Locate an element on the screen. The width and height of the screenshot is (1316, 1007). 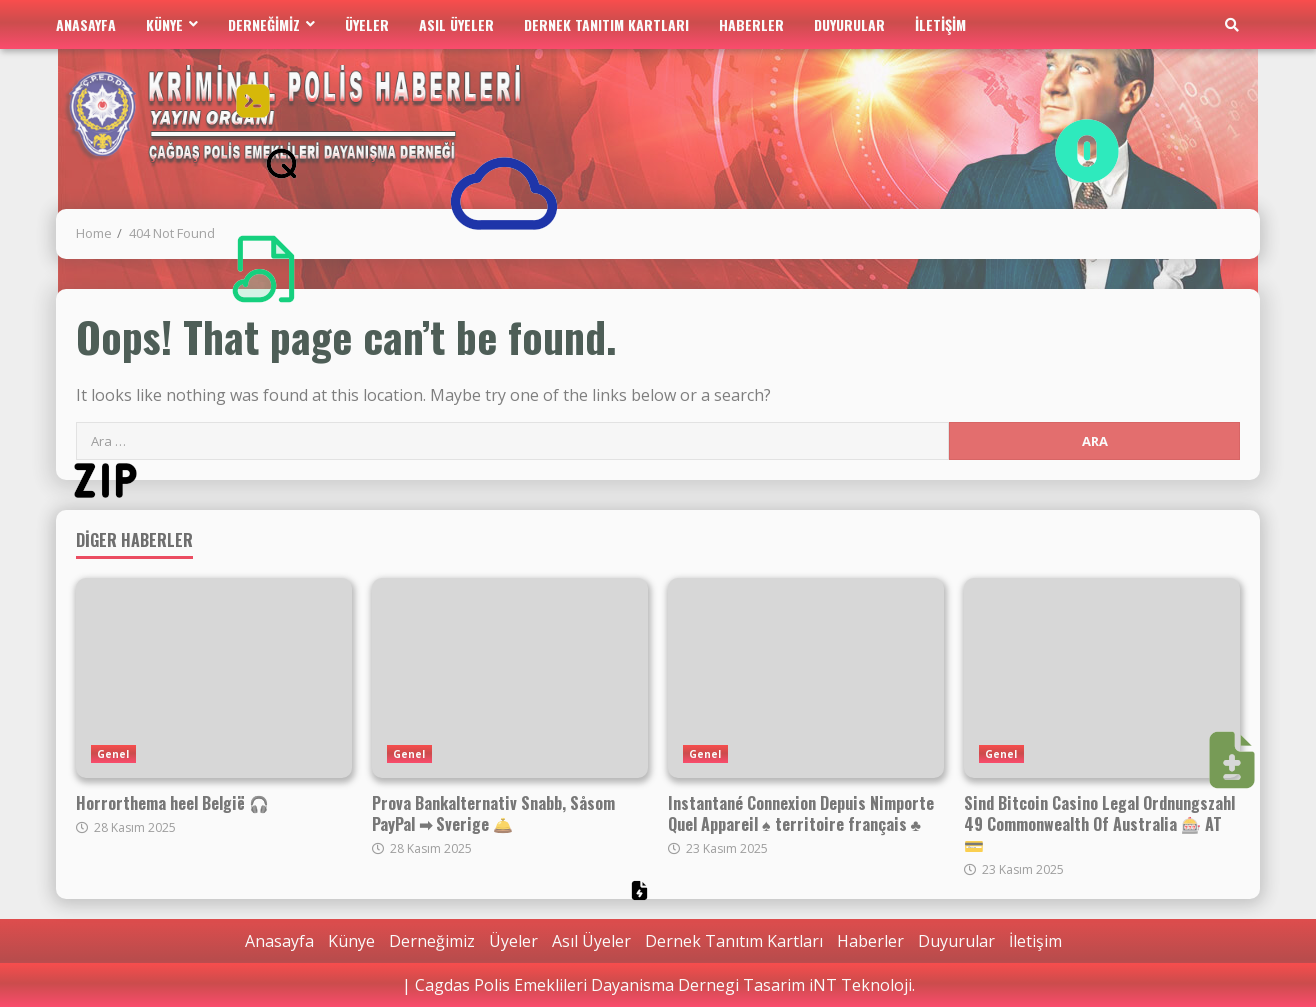
access cloud-stored files is located at coordinates (266, 269).